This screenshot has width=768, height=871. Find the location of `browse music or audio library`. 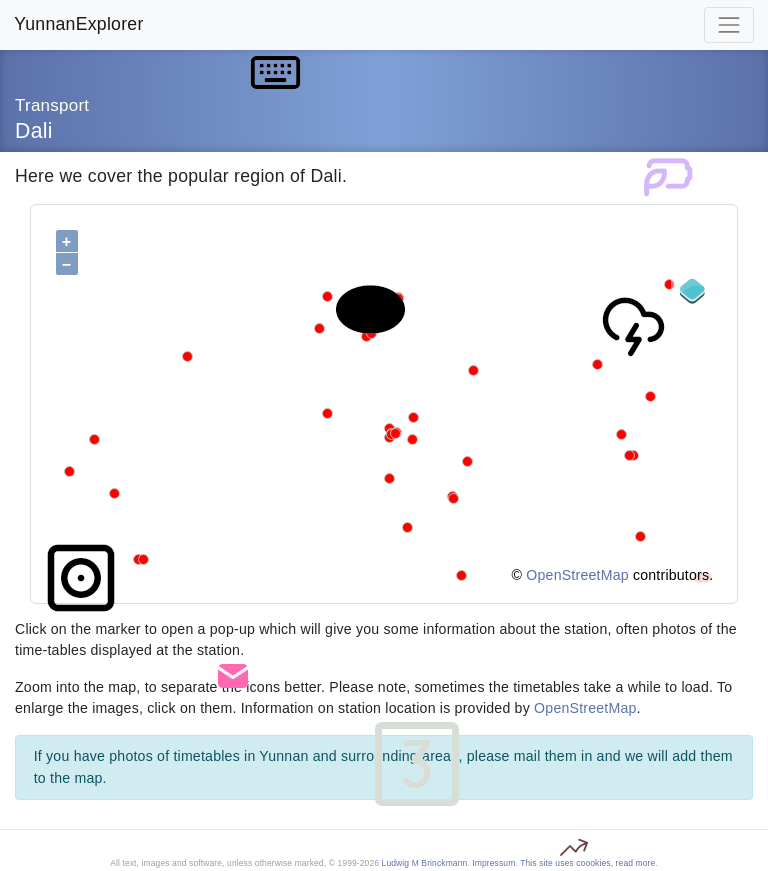

browse music or audio library is located at coordinates (81, 578).